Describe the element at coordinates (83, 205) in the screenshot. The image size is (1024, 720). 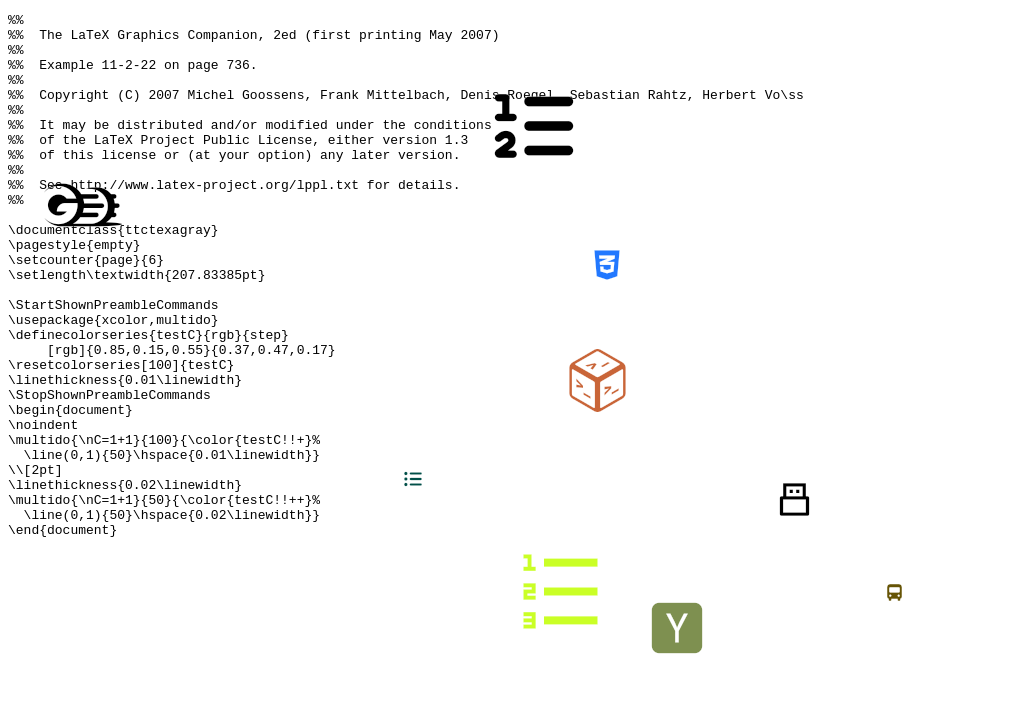
I see `gatling load testing tool logo` at that location.